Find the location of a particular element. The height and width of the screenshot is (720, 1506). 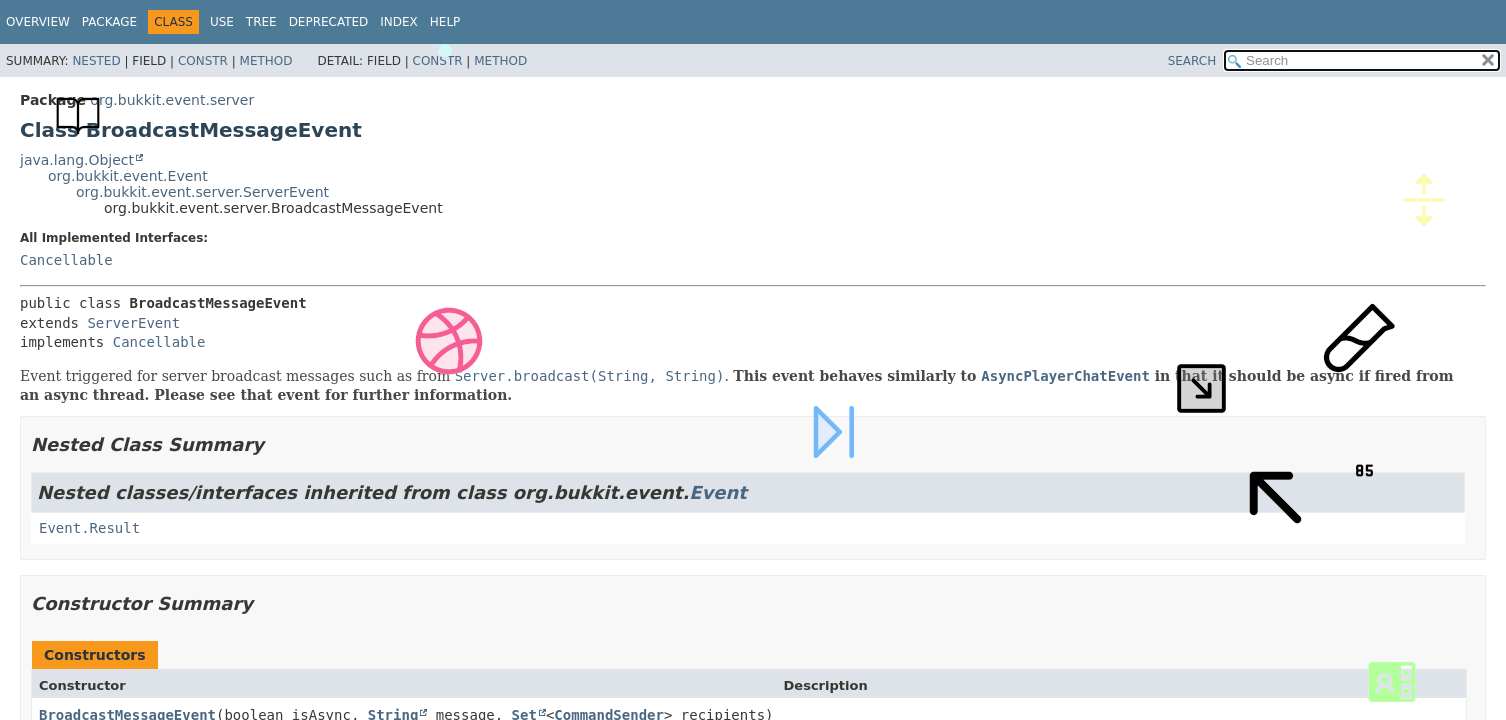

start or join a video conference is located at coordinates (1392, 682).